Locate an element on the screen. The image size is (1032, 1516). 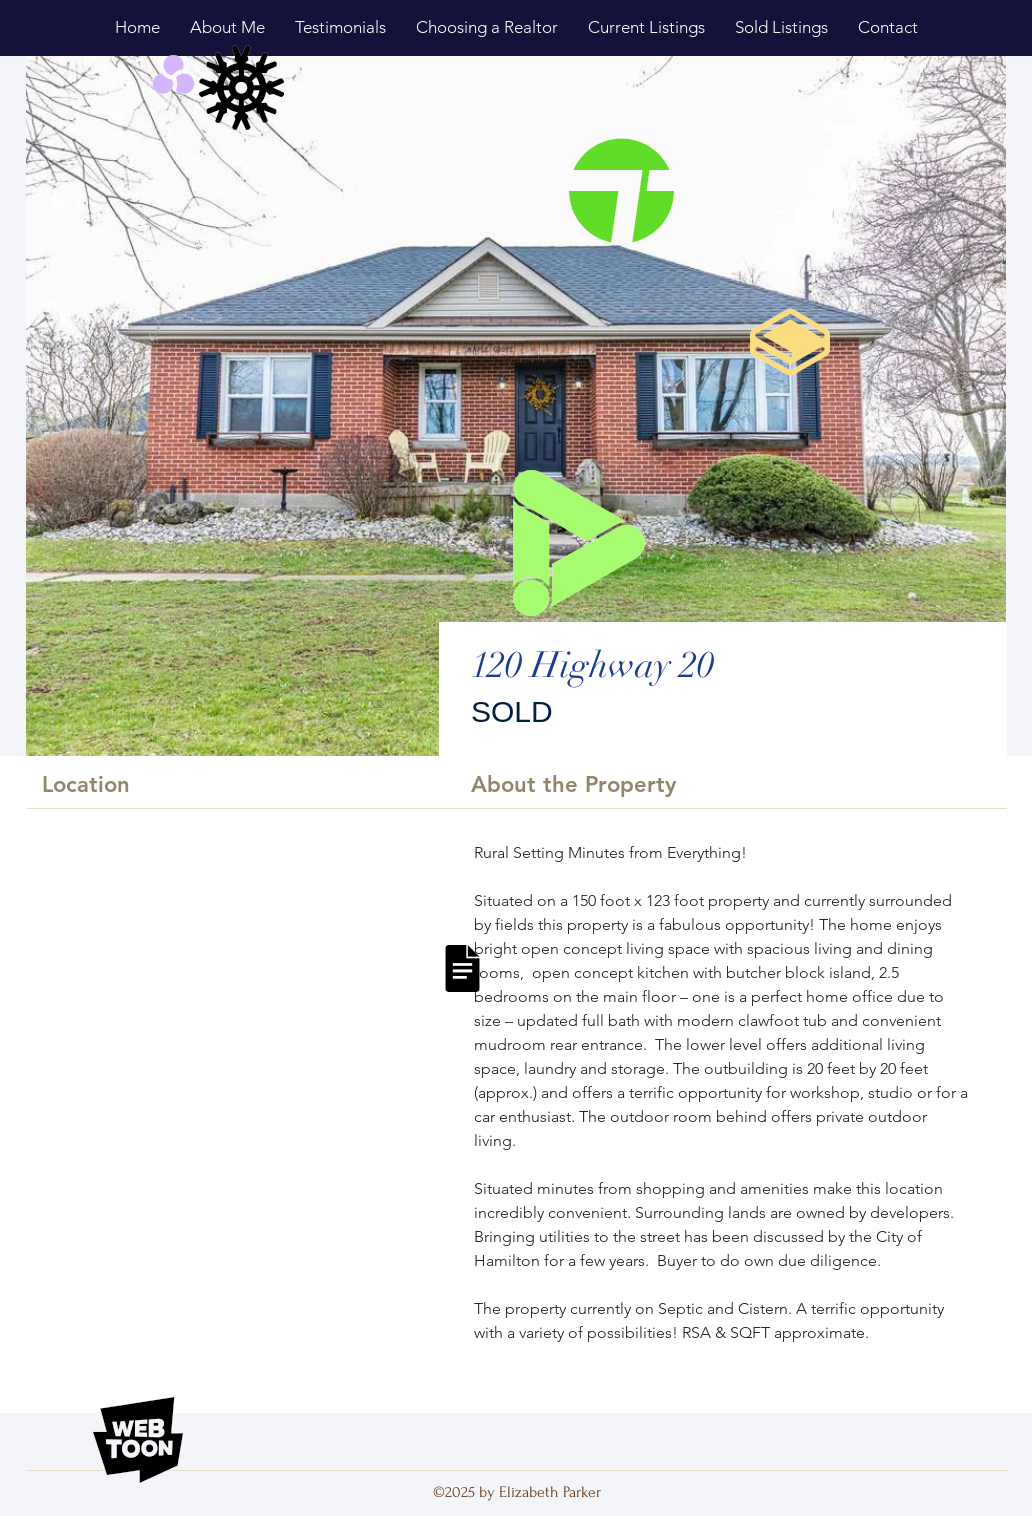
open the Webtoon app is located at coordinates (138, 1440).